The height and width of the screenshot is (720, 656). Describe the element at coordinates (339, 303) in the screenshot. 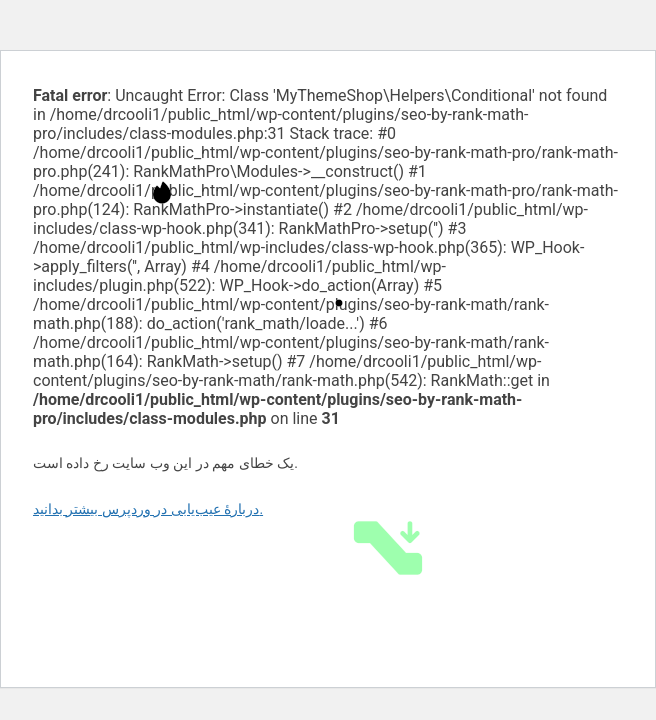

I see `indicates an unread notification or new item` at that location.